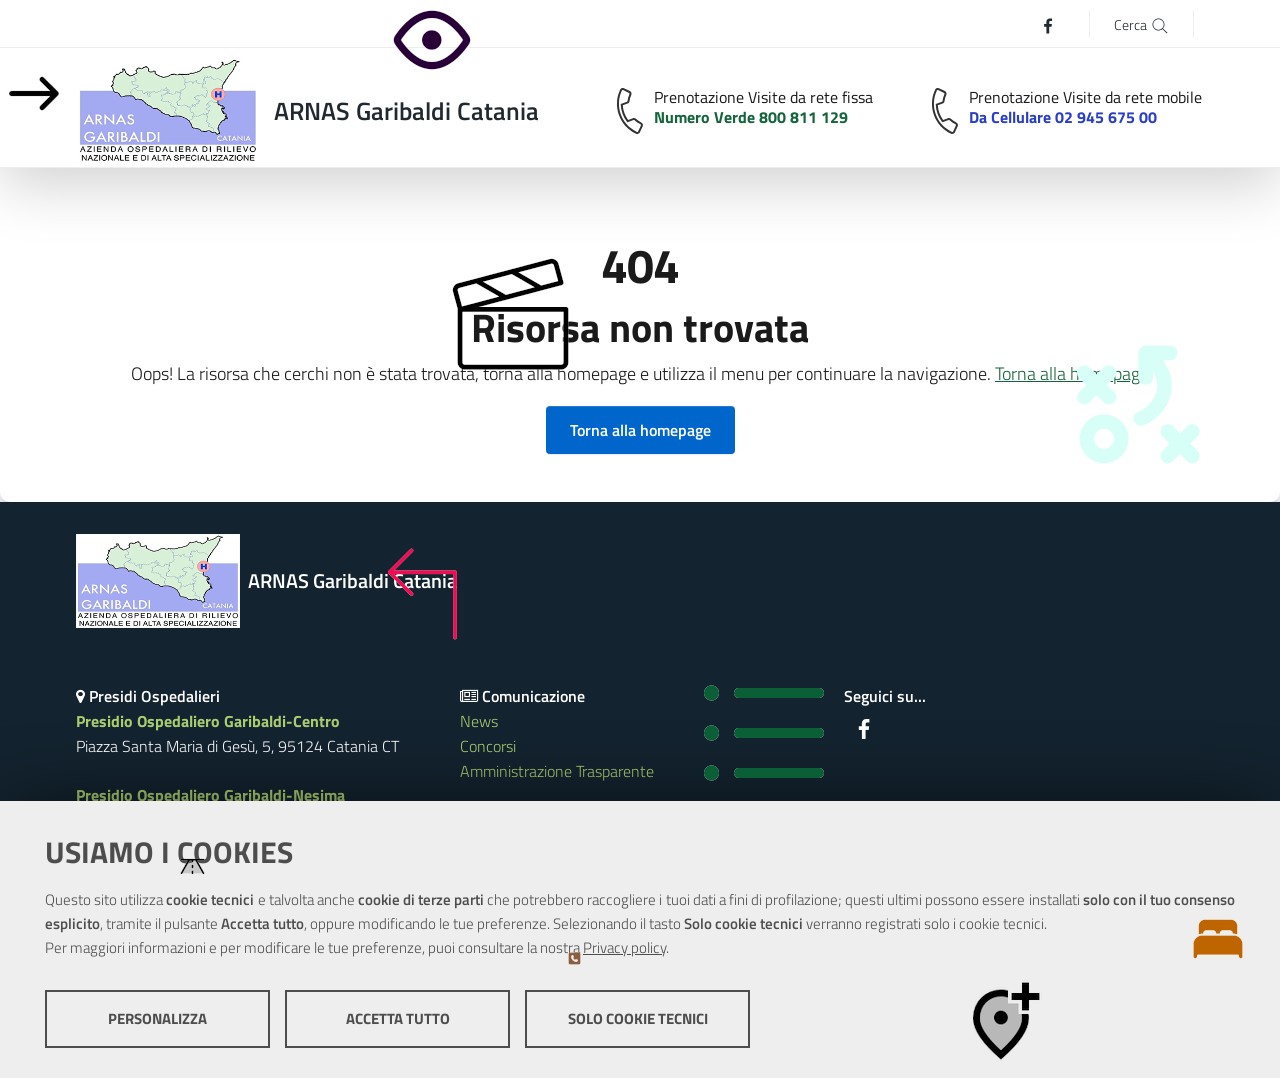 Image resolution: width=1280 pixels, height=1078 pixels. What do you see at coordinates (426, 594) in the screenshot?
I see `undo or go back to previous action` at bounding box center [426, 594].